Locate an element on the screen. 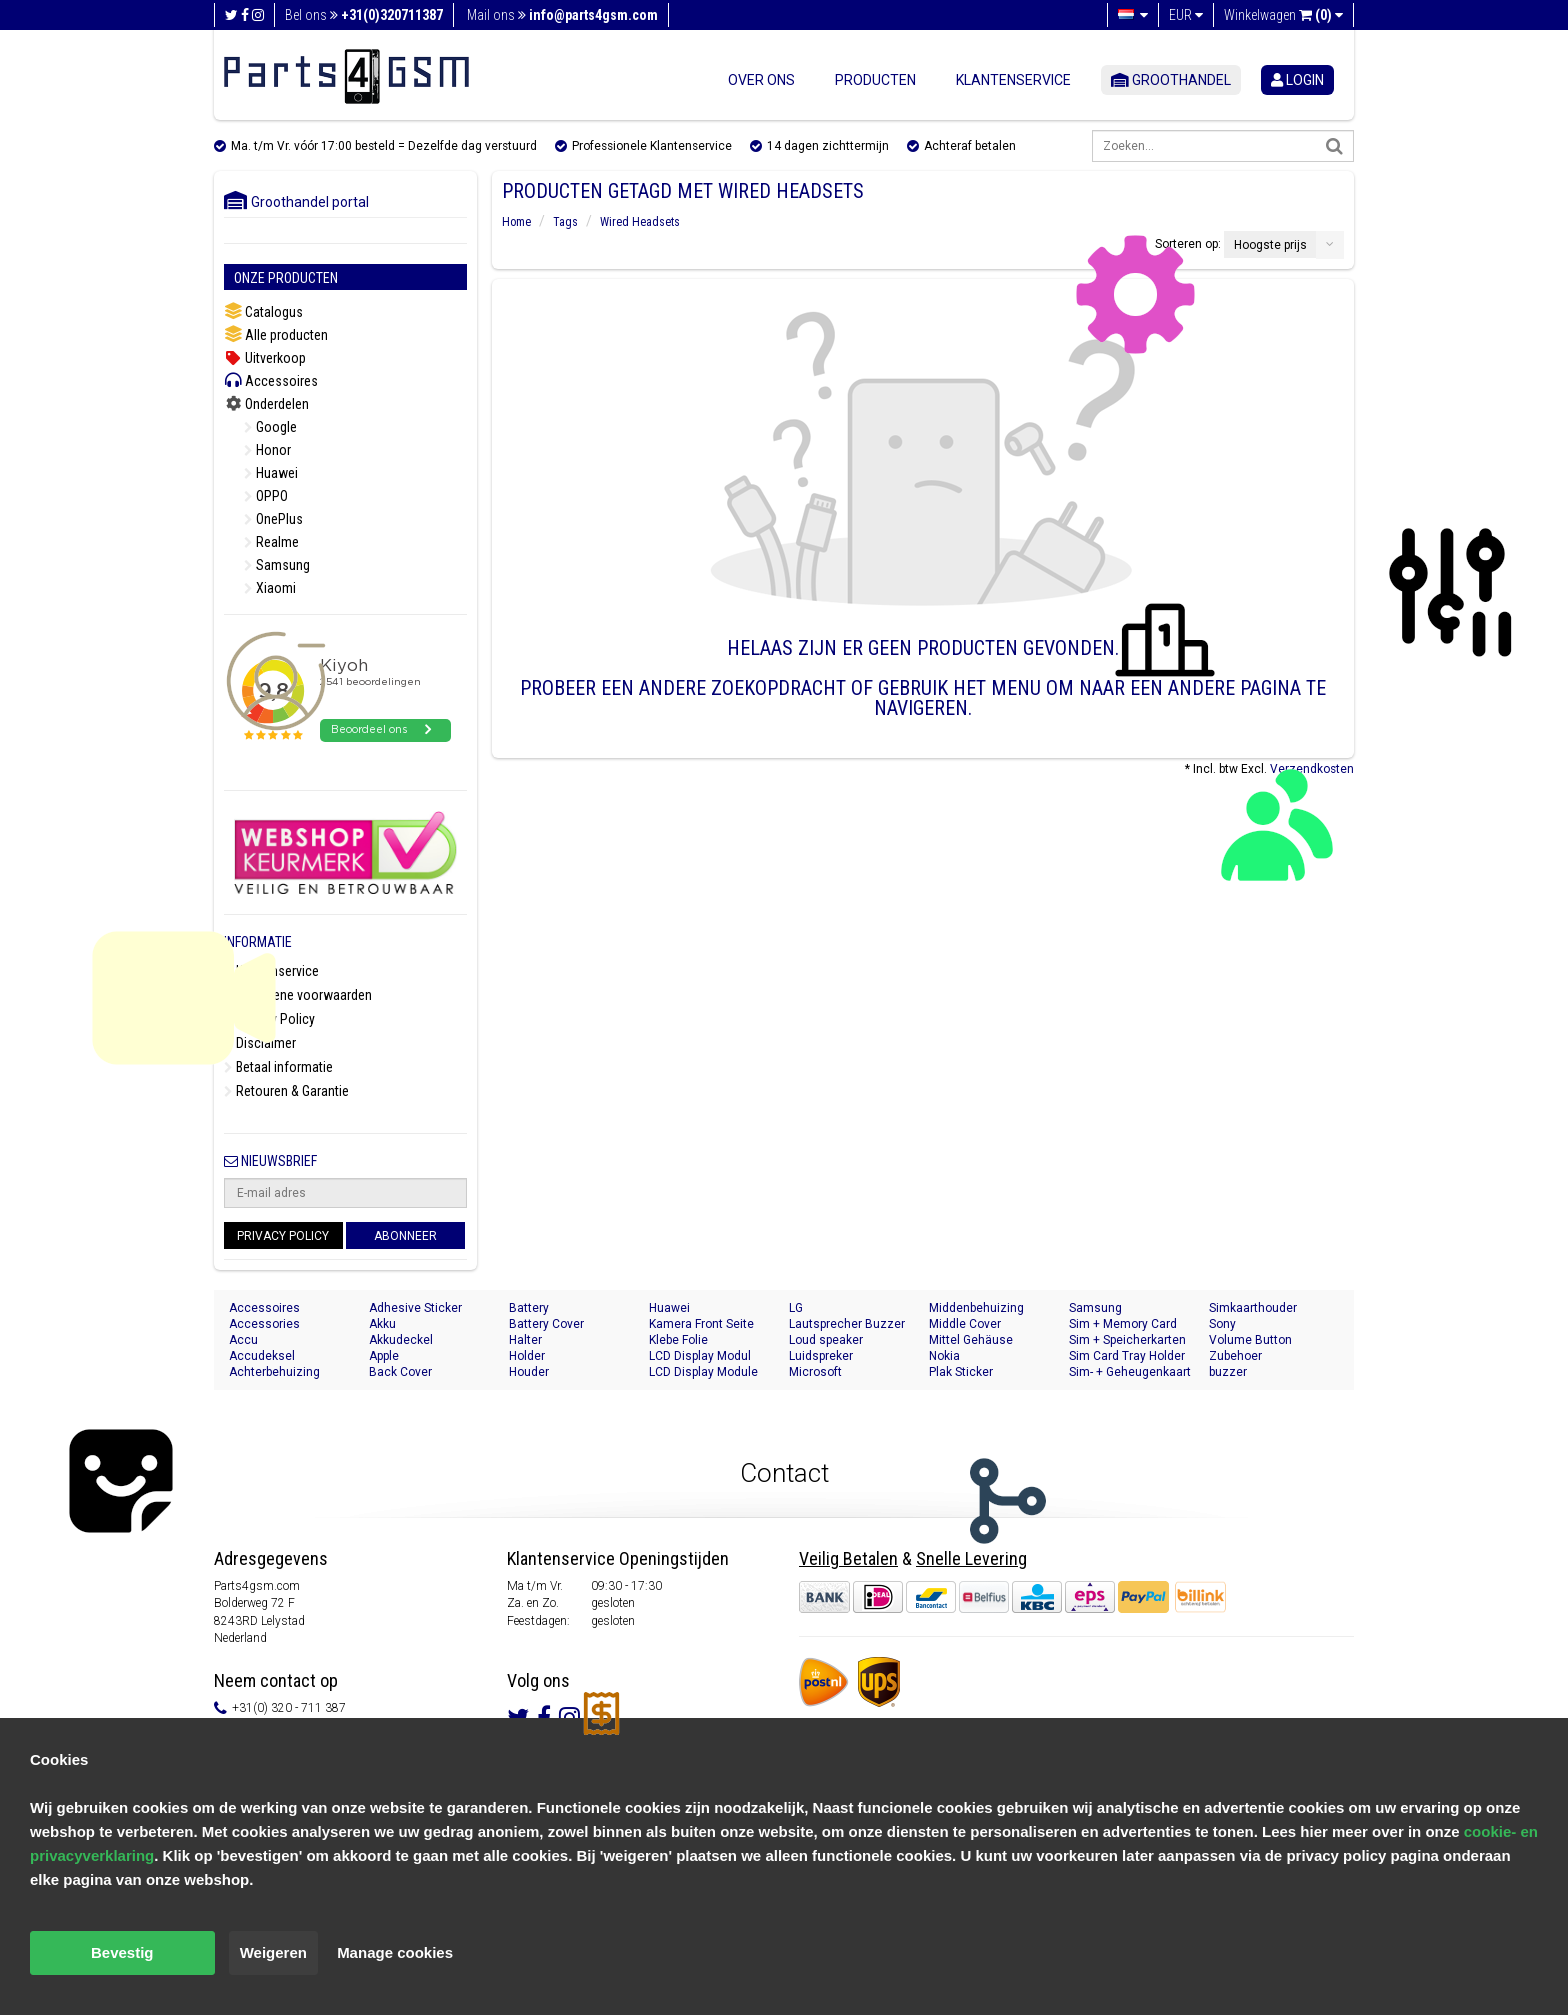 This screenshot has height=2015, width=1568. remove a user from your contacts is located at coordinates (276, 681).